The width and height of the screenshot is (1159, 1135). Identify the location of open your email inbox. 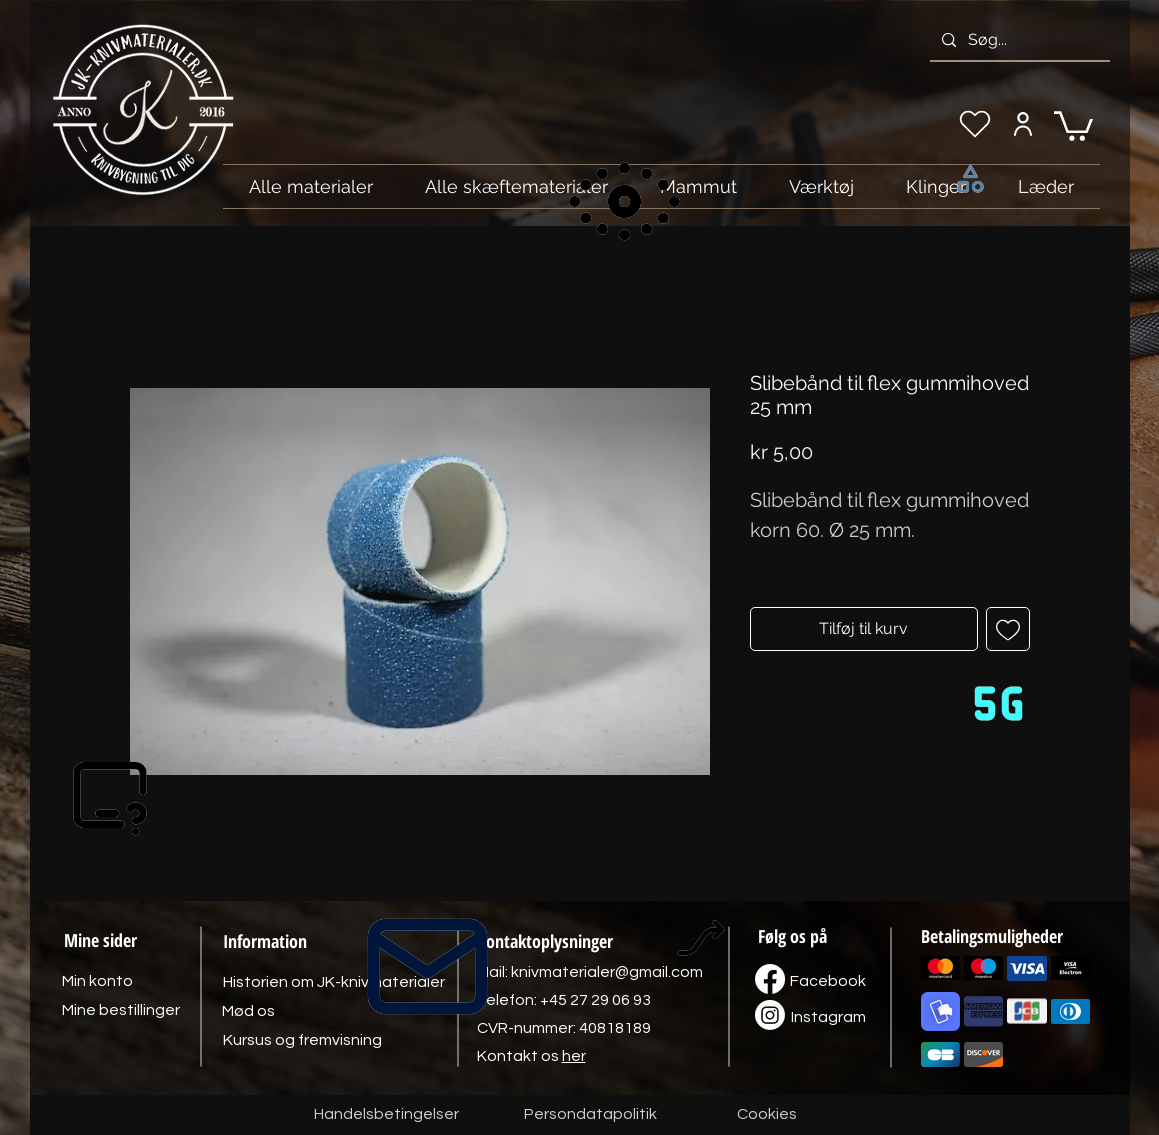
(427, 966).